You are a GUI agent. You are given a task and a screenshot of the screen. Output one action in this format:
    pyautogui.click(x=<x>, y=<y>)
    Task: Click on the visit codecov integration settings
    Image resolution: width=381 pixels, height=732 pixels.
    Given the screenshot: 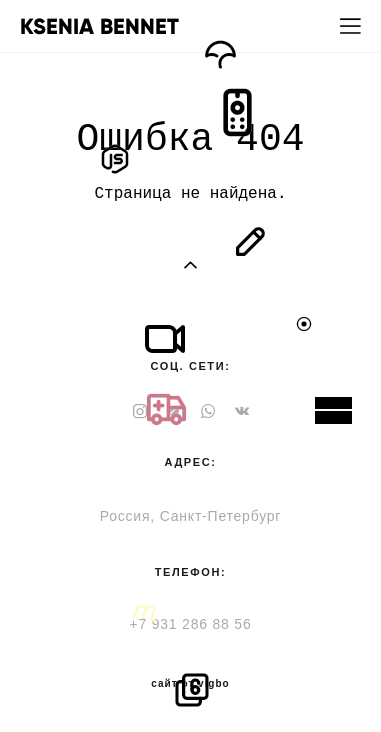 What is the action you would take?
    pyautogui.click(x=220, y=54)
    